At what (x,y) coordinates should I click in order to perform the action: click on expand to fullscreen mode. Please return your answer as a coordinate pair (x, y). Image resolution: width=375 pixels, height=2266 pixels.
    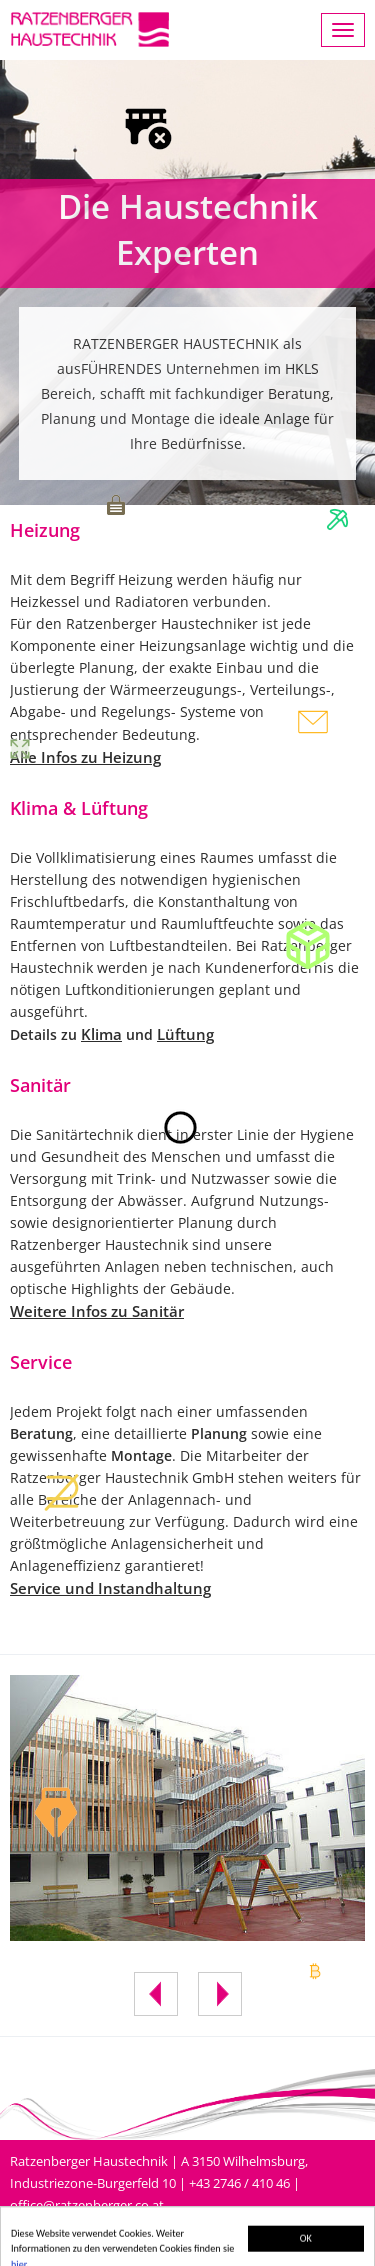
    Looking at the image, I should click on (20, 749).